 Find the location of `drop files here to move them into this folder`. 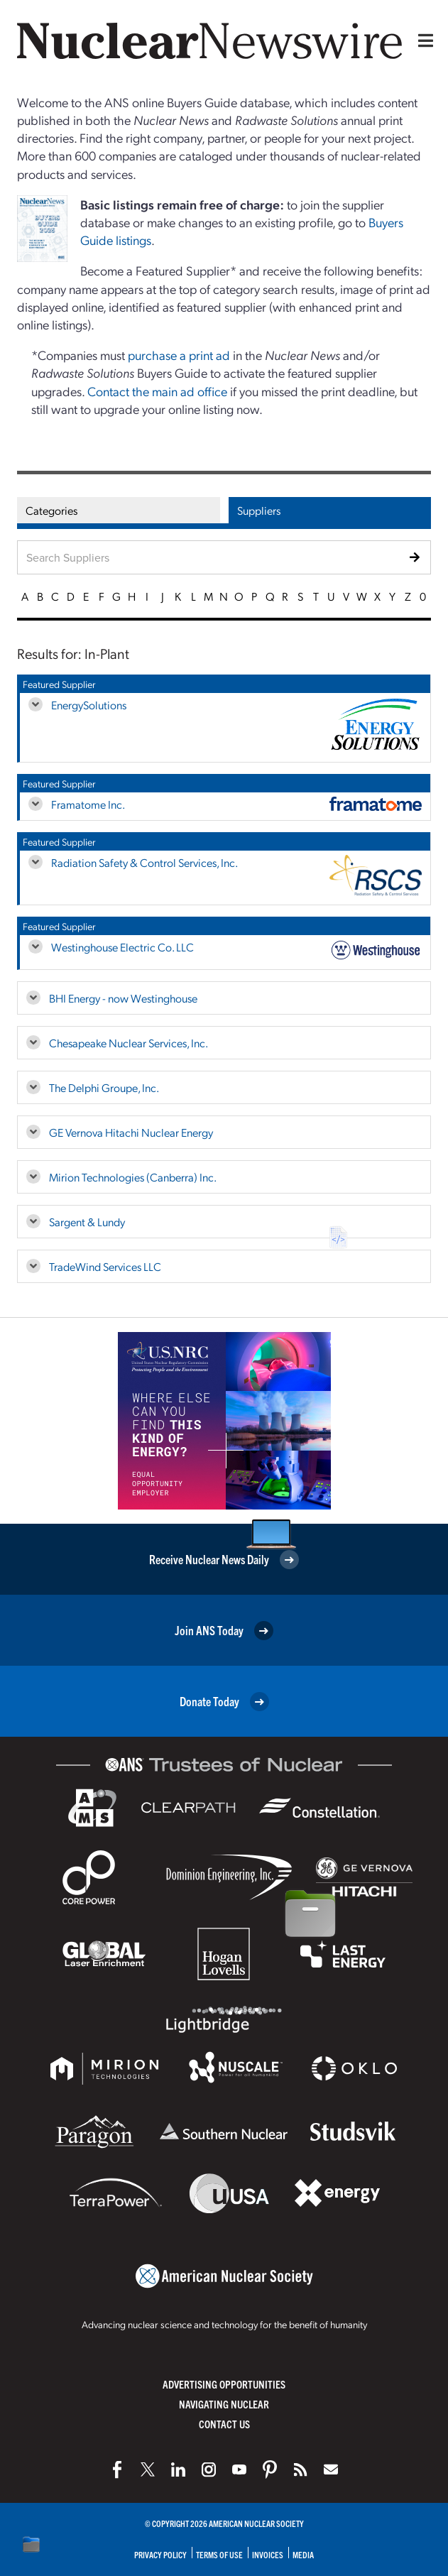

drop files here to move them into this folder is located at coordinates (31, 2544).